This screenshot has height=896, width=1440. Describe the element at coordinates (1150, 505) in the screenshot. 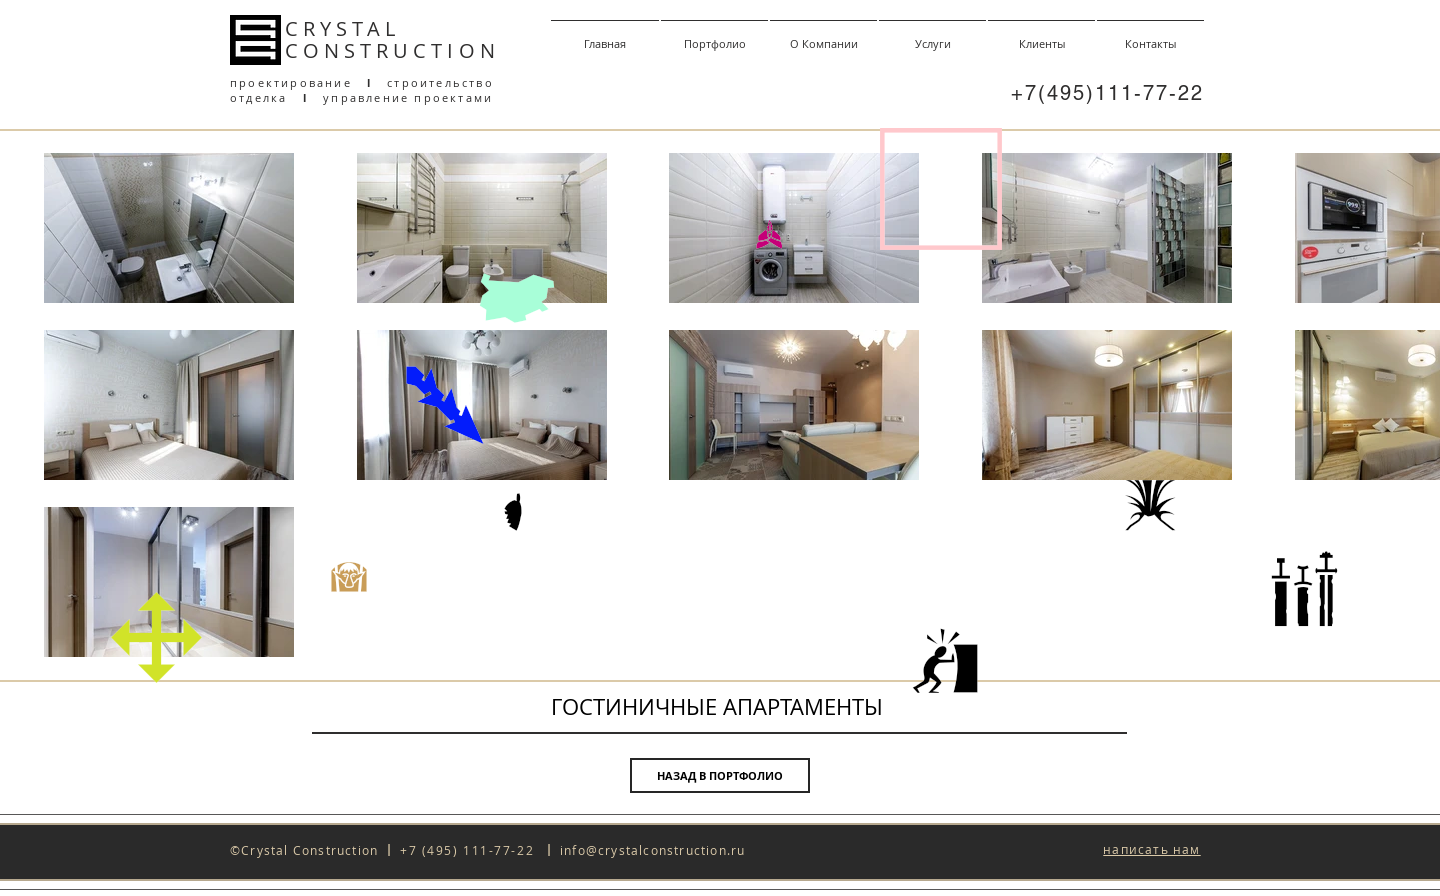

I see `indicates volcanic activity or hazard in a game` at that location.